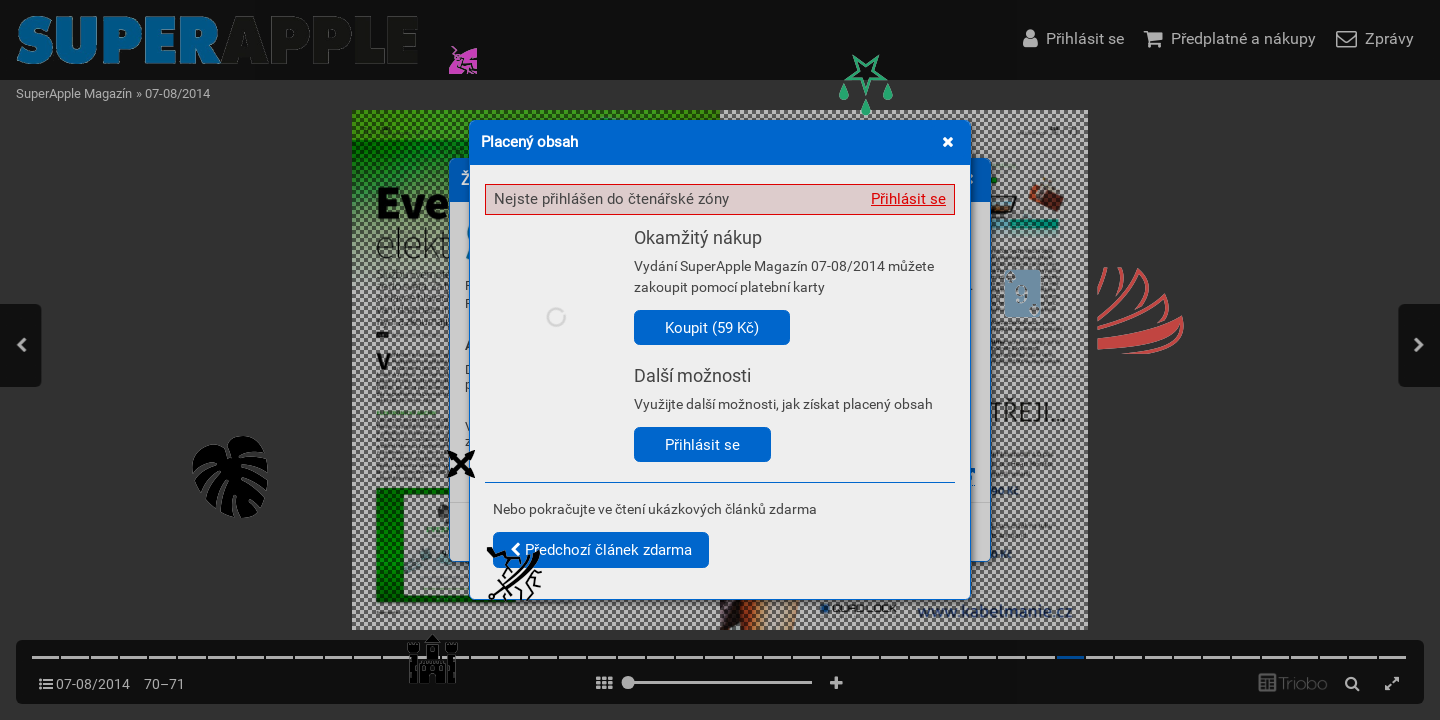 Image resolution: width=1440 pixels, height=720 pixels. Describe the element at coordinates (230, 477) in the screenshot. I see `decorative plant or nature-themed category icon` at that location.